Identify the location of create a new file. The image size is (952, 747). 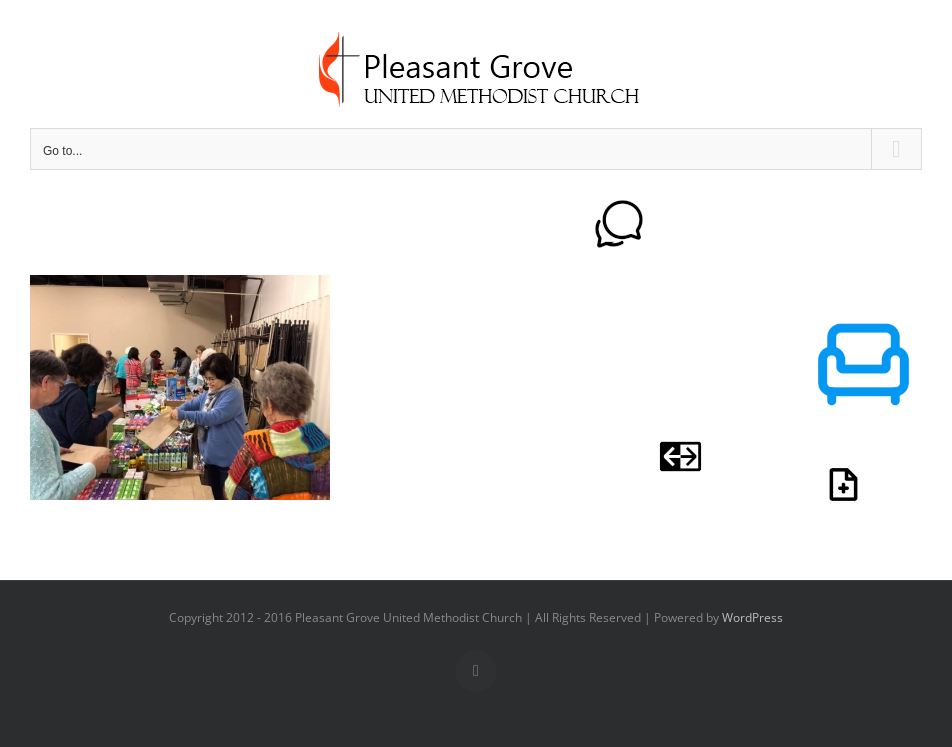
(843, 484).